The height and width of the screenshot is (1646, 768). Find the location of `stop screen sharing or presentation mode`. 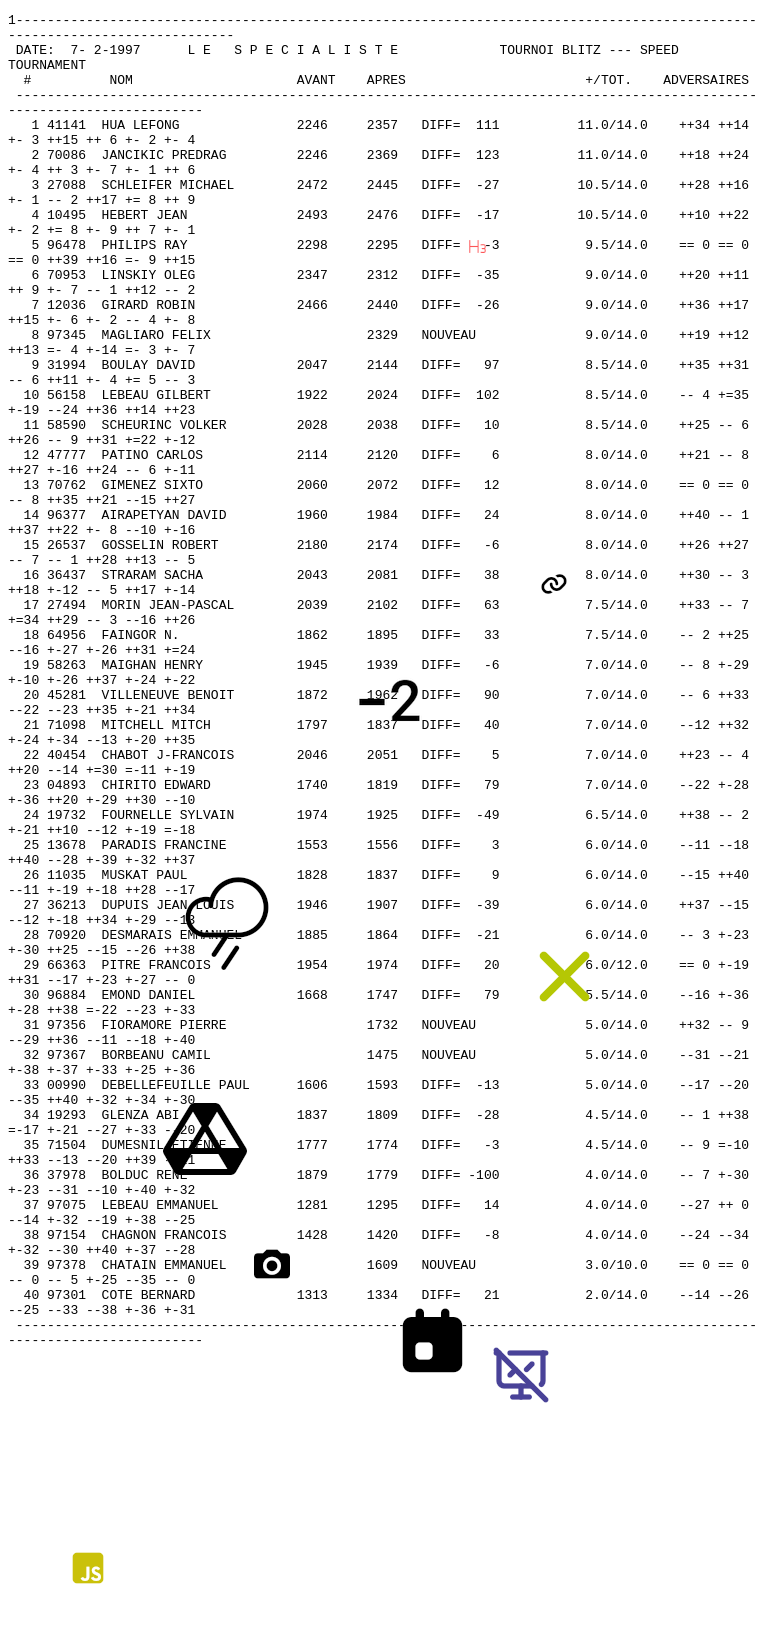

stop screen sharing or presentation mode is located at coordinates (521, 1375).